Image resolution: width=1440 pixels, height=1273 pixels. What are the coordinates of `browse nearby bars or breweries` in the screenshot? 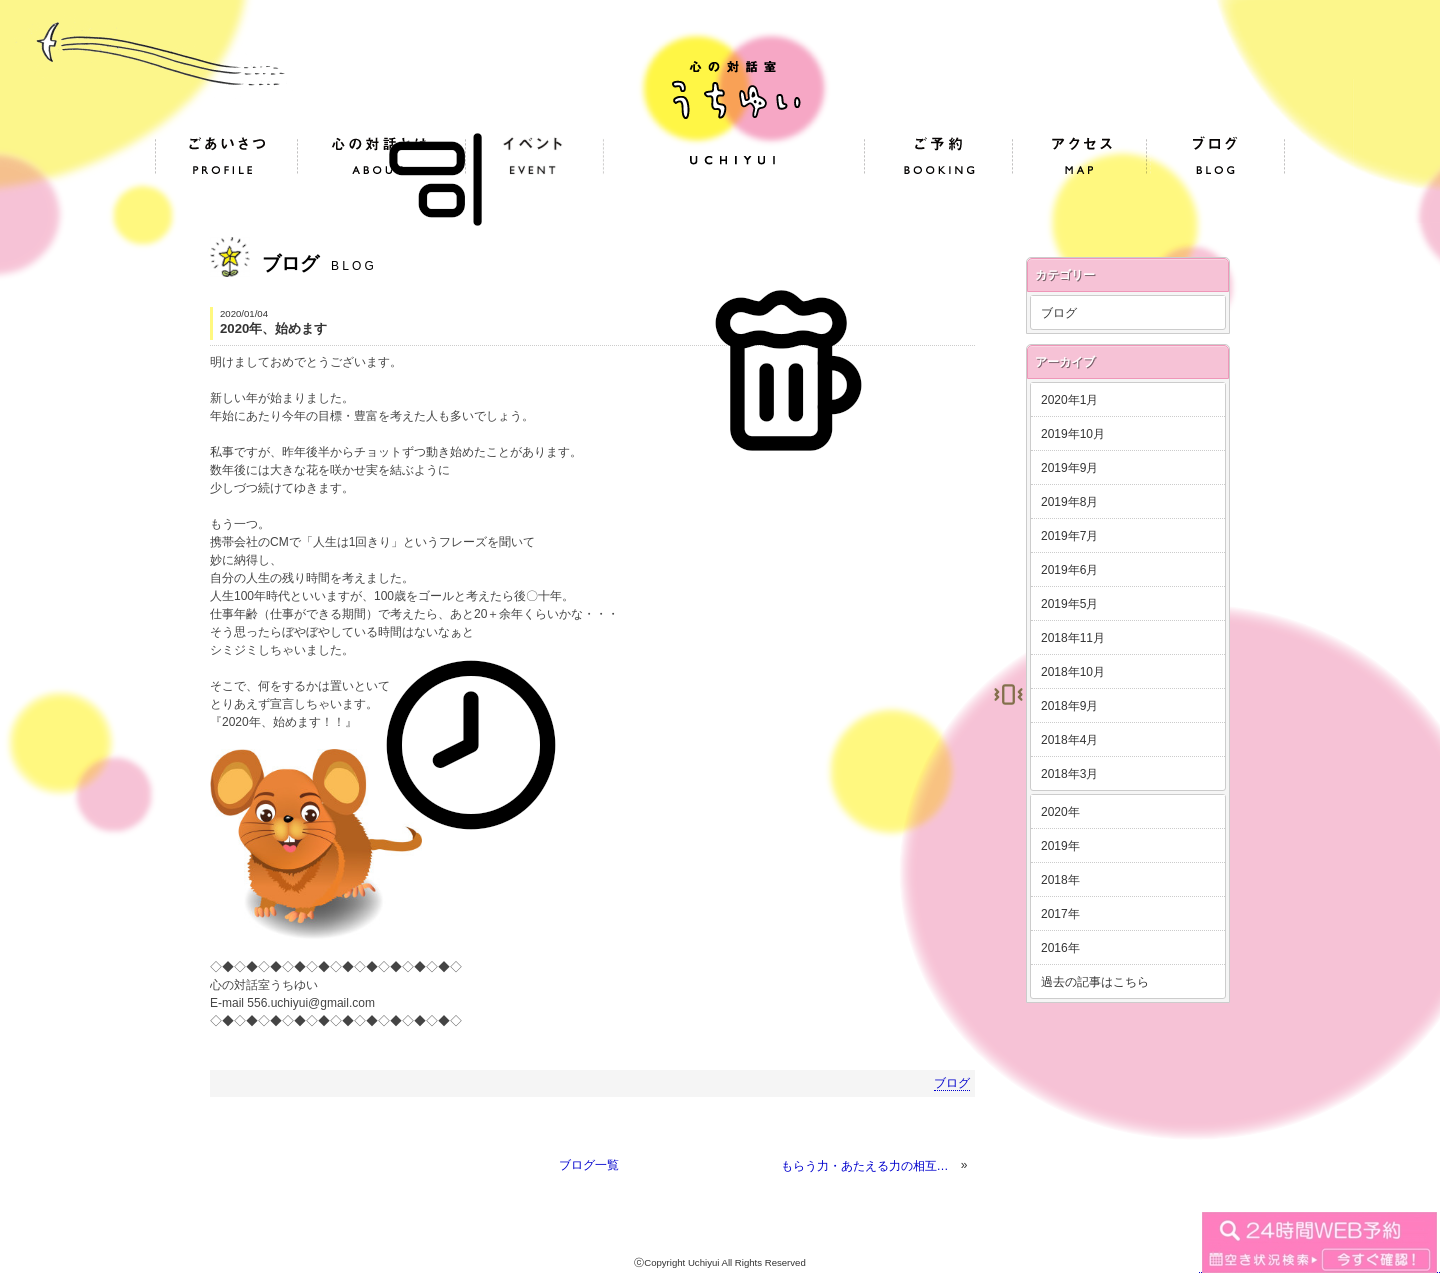 It's located at (788, 370).